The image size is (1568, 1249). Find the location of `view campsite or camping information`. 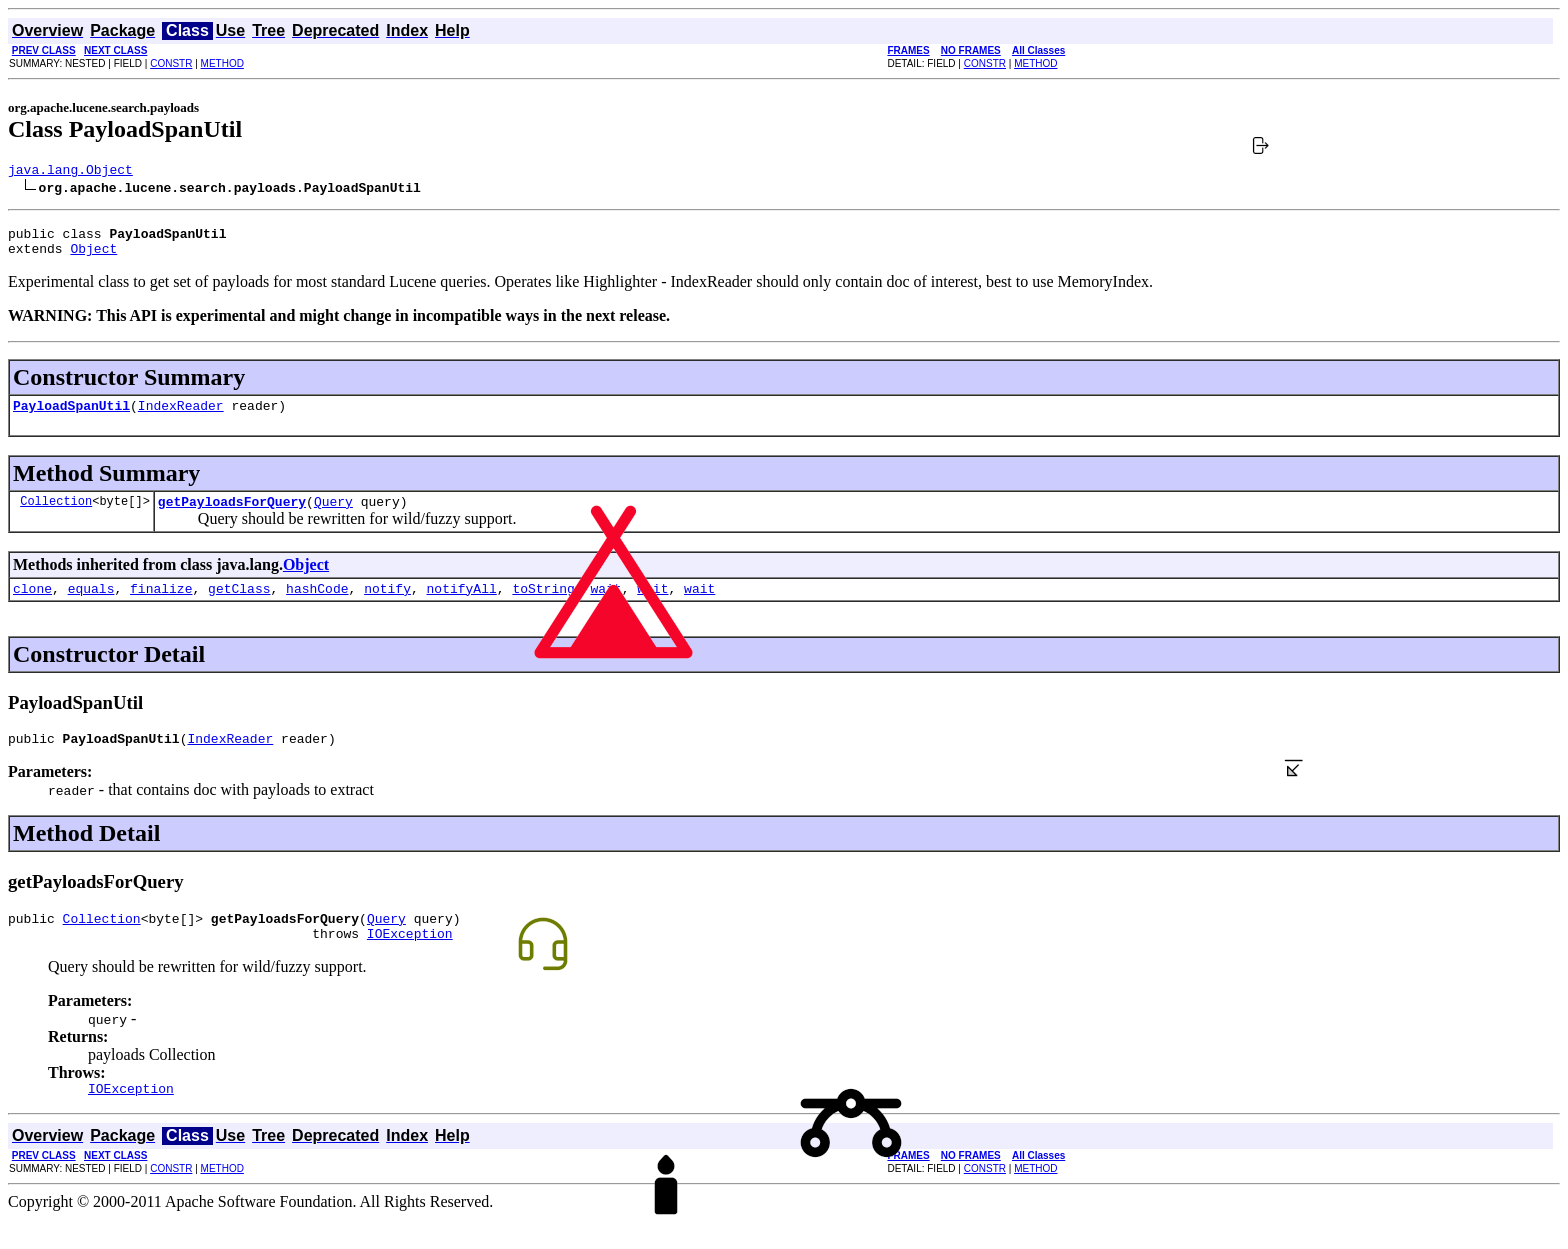

view campsite or camping information is located at coordinates (613, 590).